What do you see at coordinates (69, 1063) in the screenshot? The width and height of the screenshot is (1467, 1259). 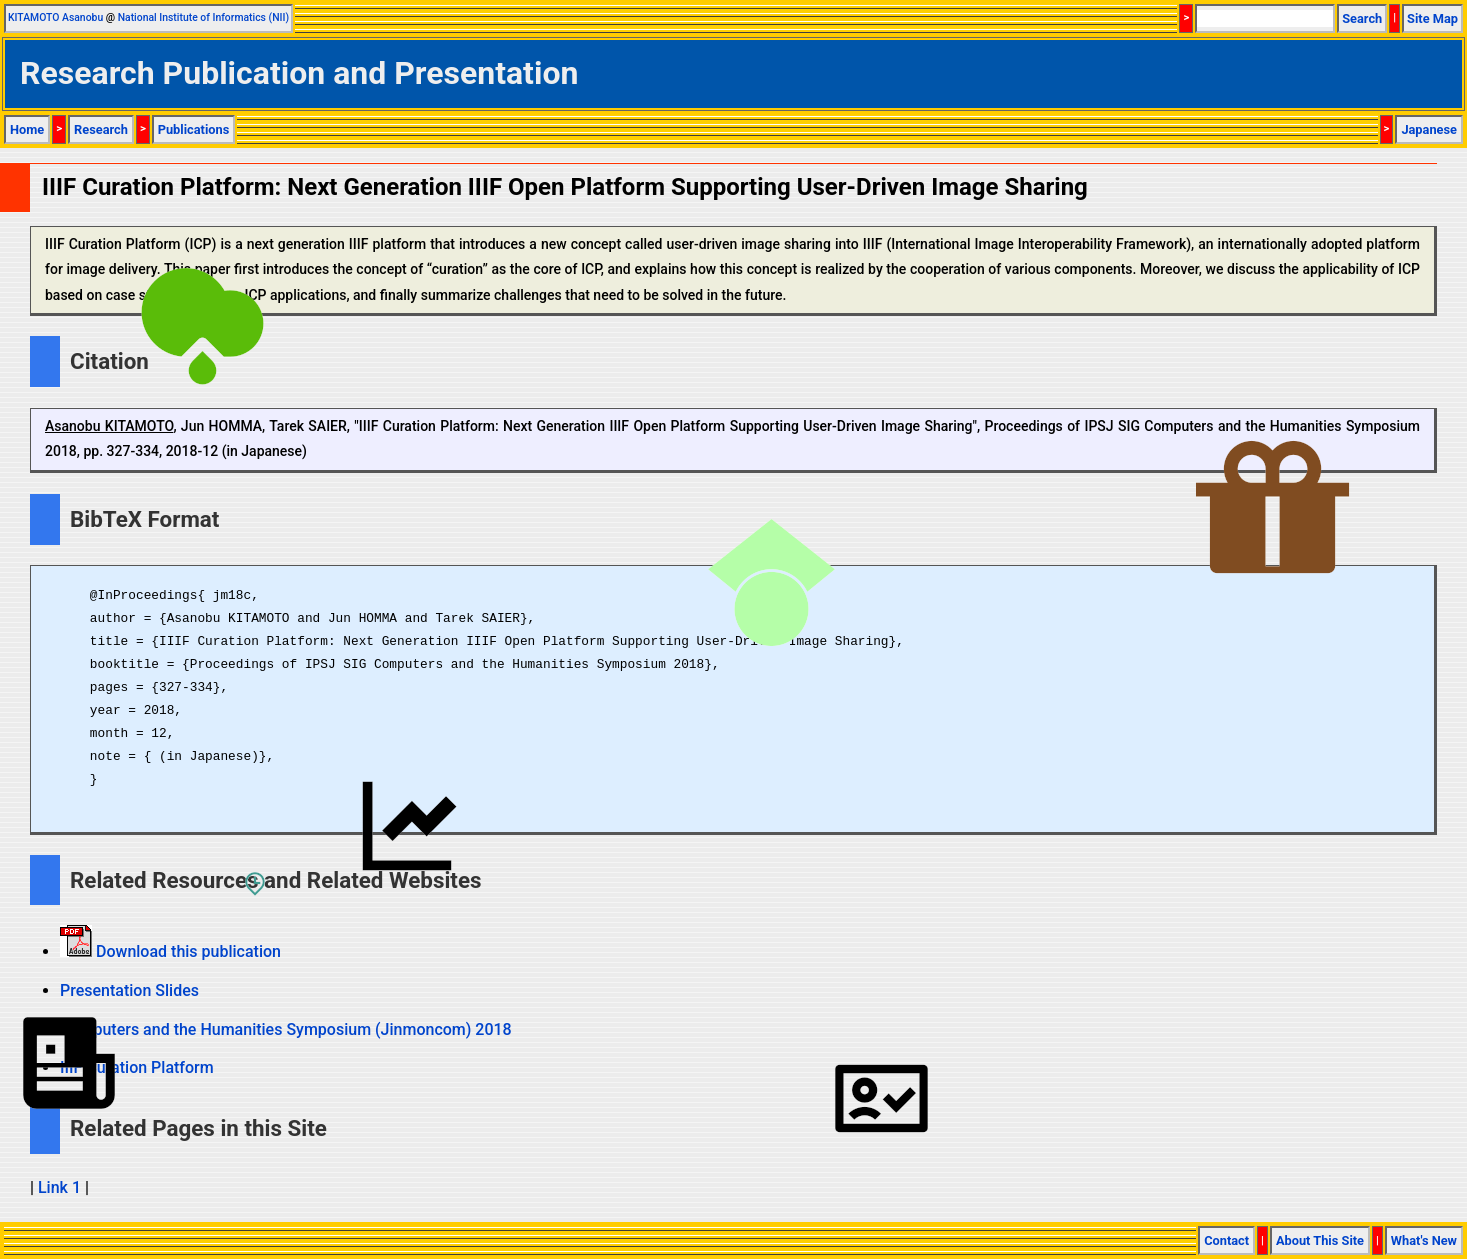 I see `view news articles` at bounding box center [69, 1063].